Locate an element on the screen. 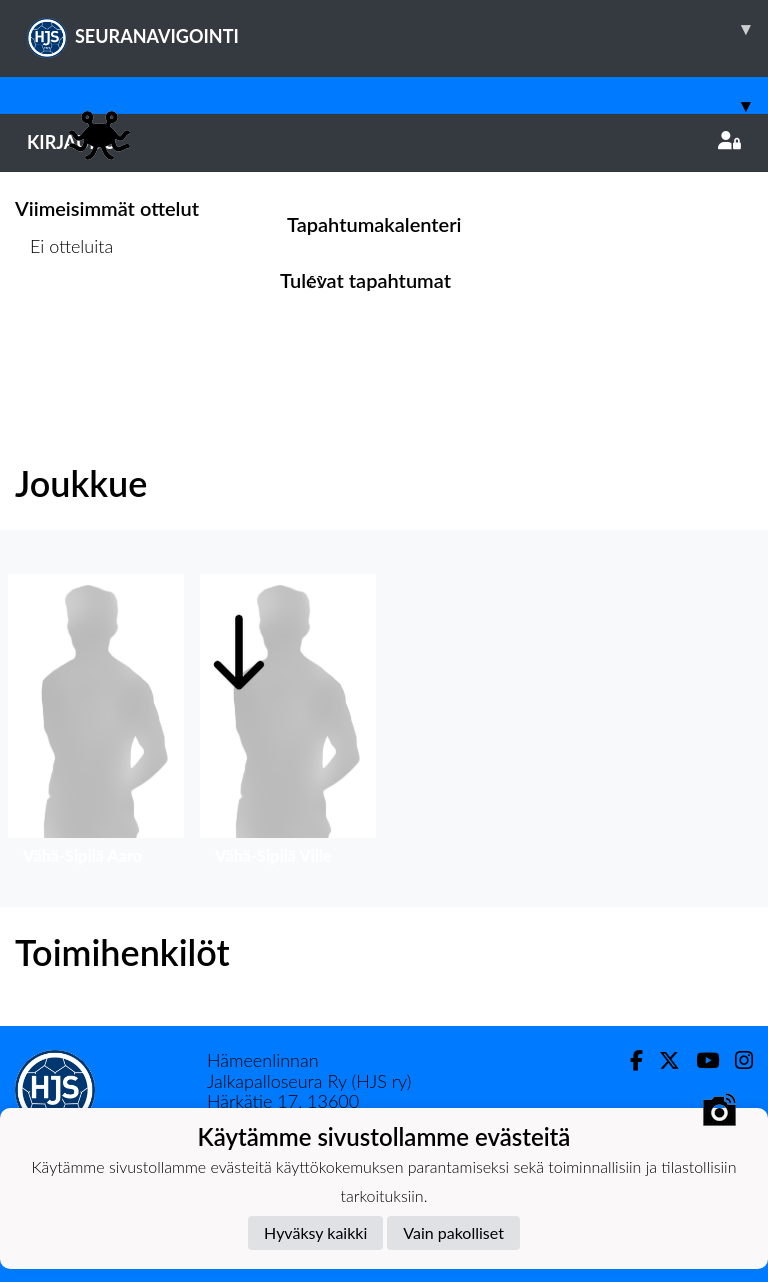 The height and width of the screenshot is (1282, 768). scan a QR code or barcode is located at coordinates (316, 282).